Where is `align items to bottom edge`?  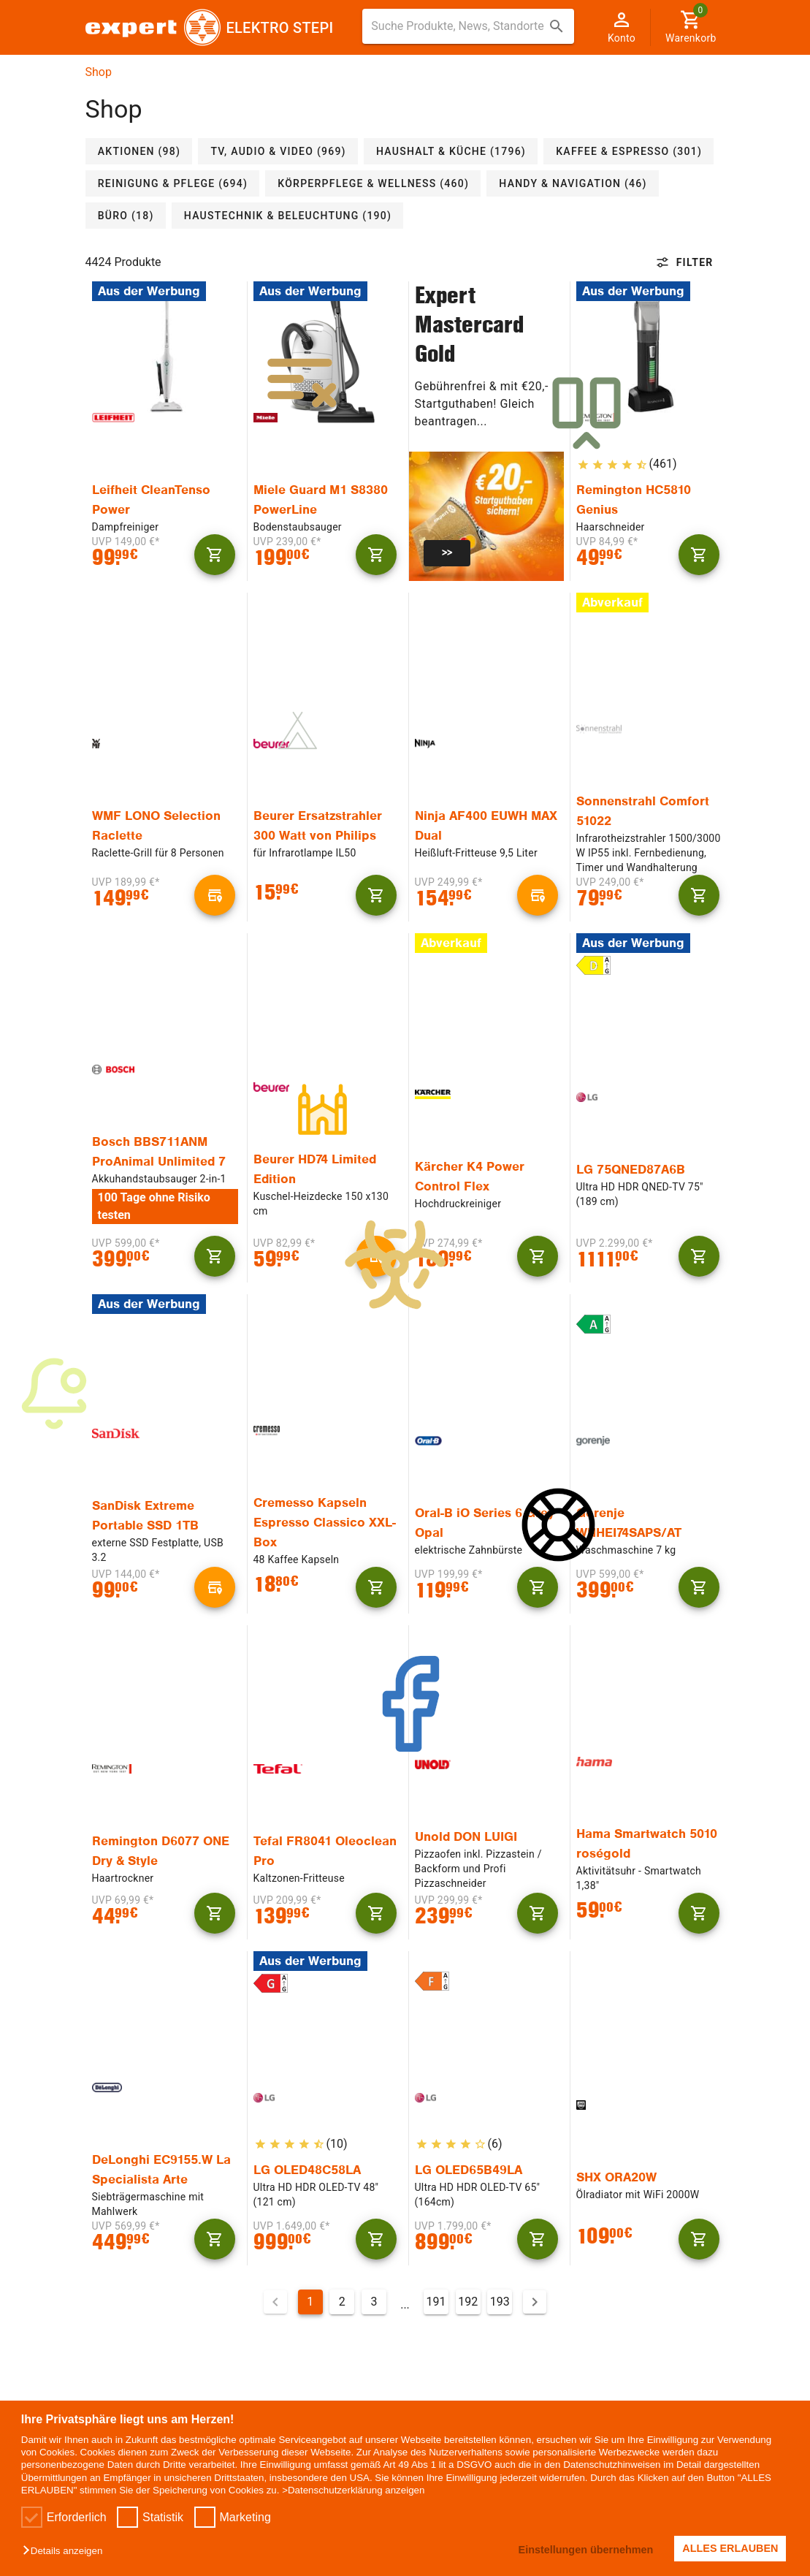
align items to bottom edge is located at coordinates (587, 411).